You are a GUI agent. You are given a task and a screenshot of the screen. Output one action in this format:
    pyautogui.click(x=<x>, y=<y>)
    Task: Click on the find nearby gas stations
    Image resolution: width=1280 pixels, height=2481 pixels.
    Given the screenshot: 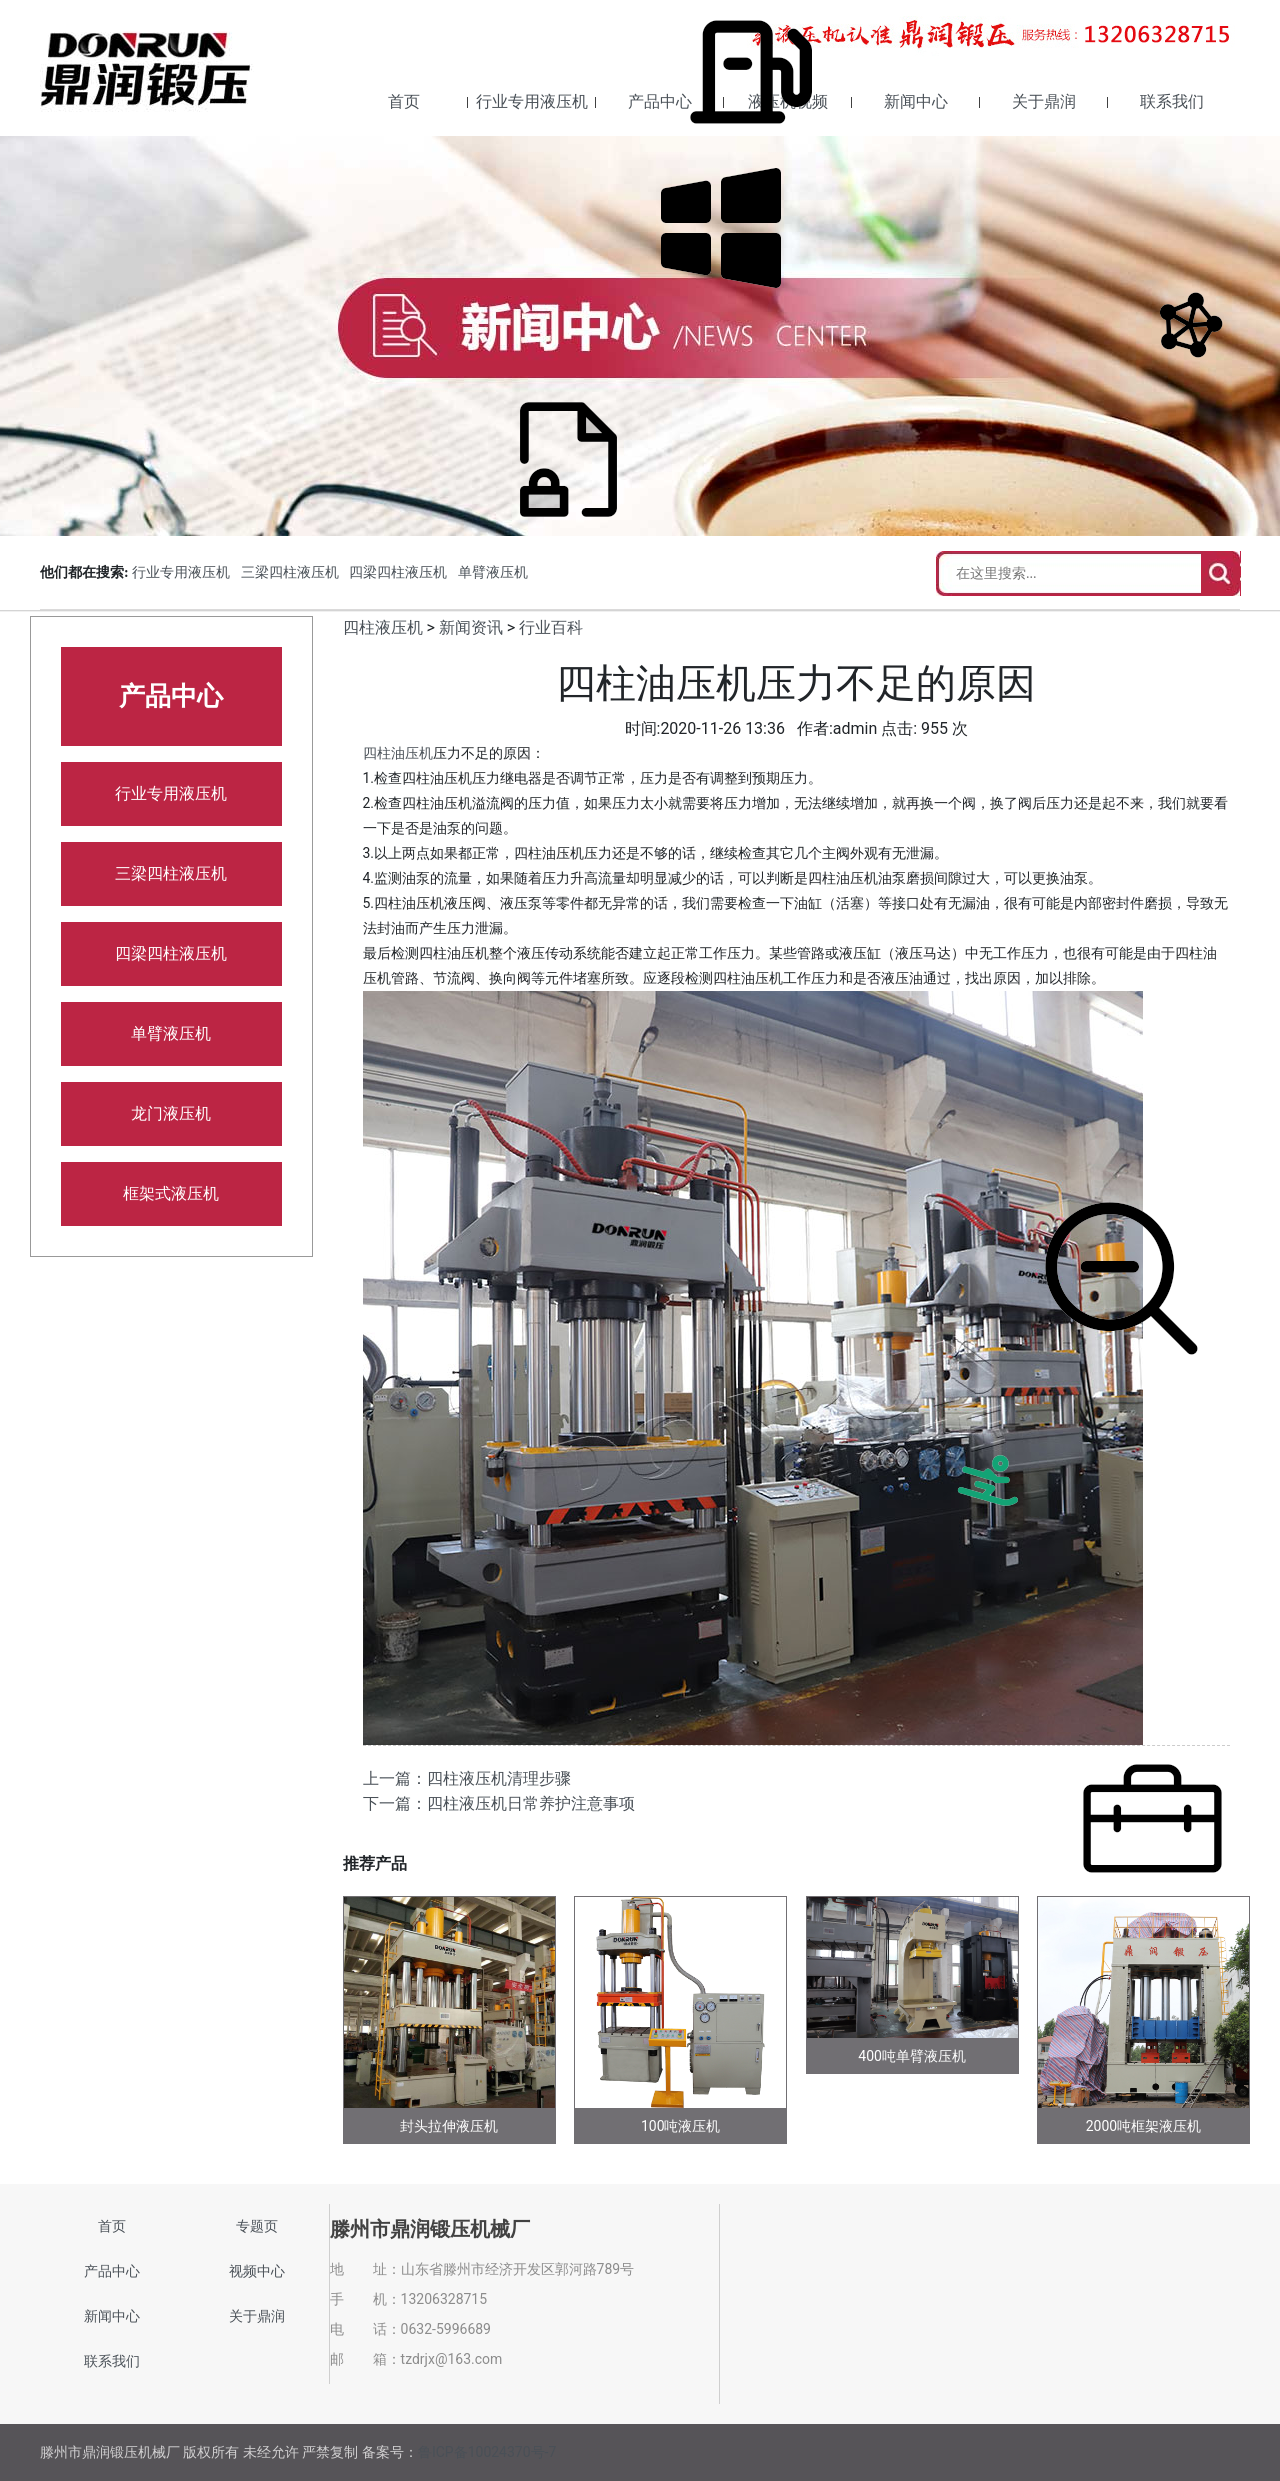 What is the action you would take?
    pyautogui.click(x=746, y=72)
    